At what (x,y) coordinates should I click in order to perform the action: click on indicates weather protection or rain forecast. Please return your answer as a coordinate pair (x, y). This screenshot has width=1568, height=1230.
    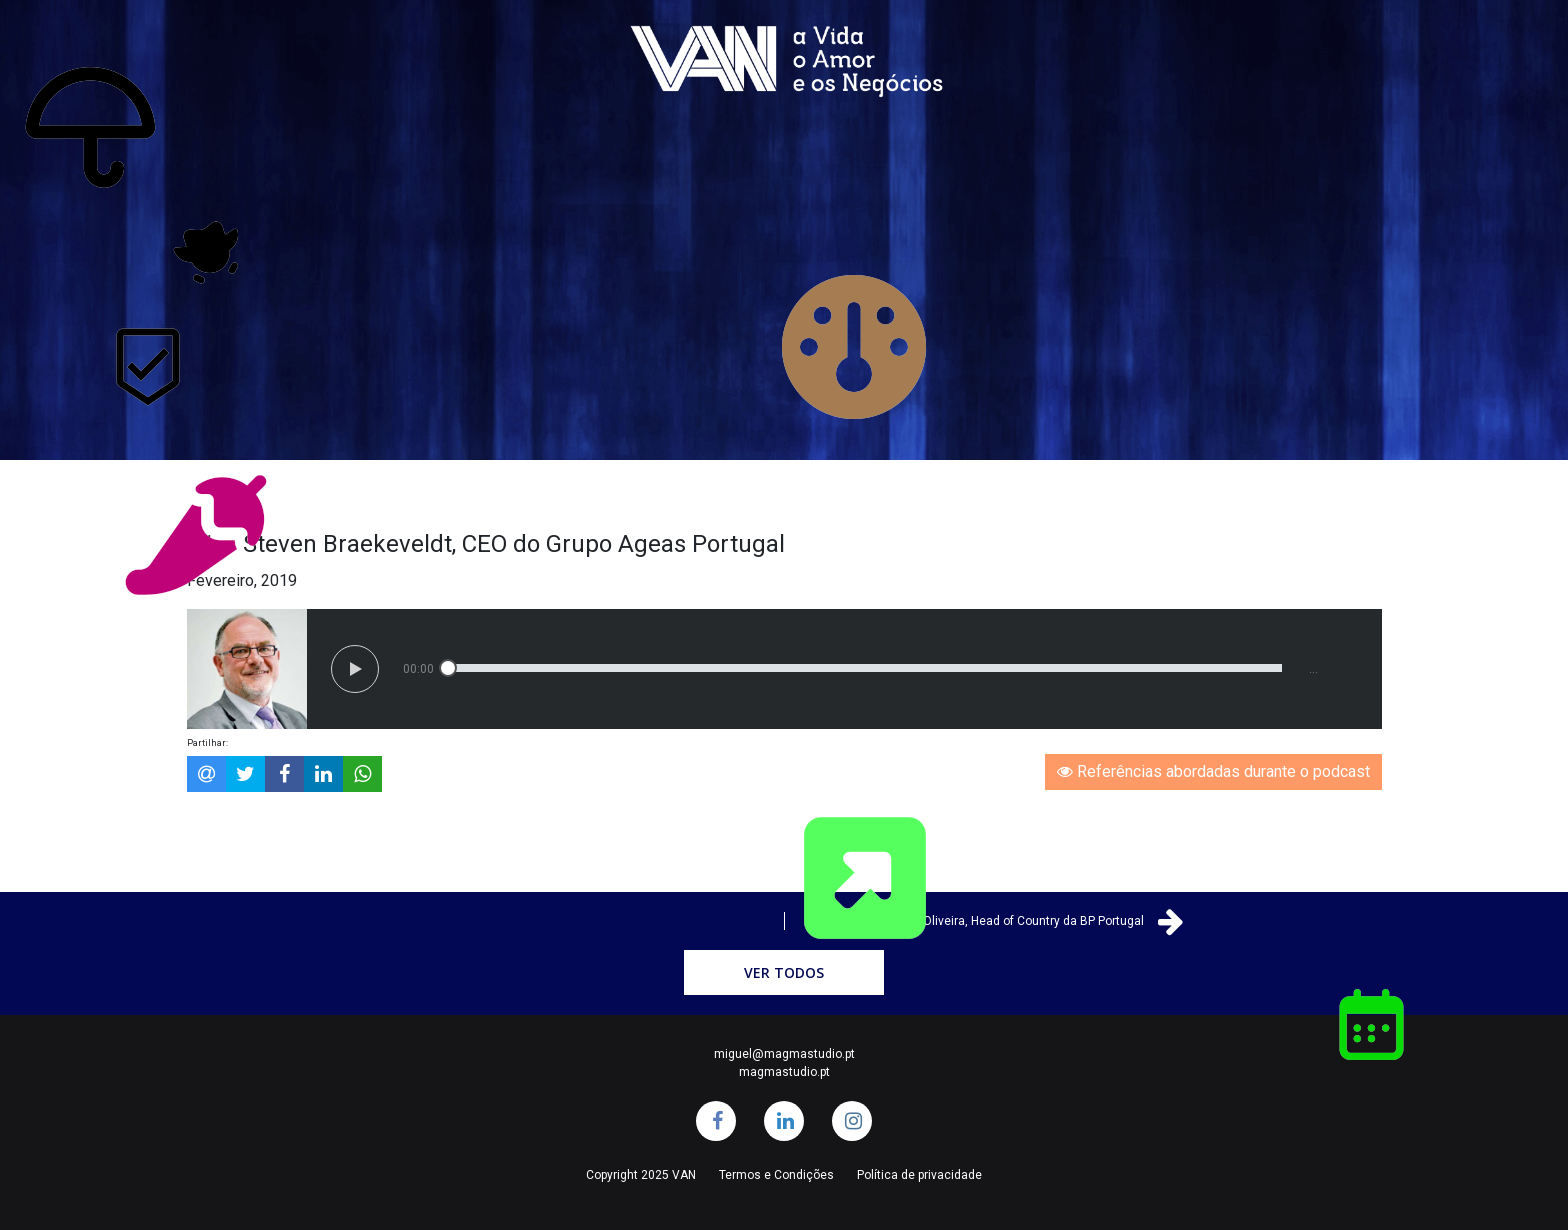
    Looking at the image, I should click on (90, 127).